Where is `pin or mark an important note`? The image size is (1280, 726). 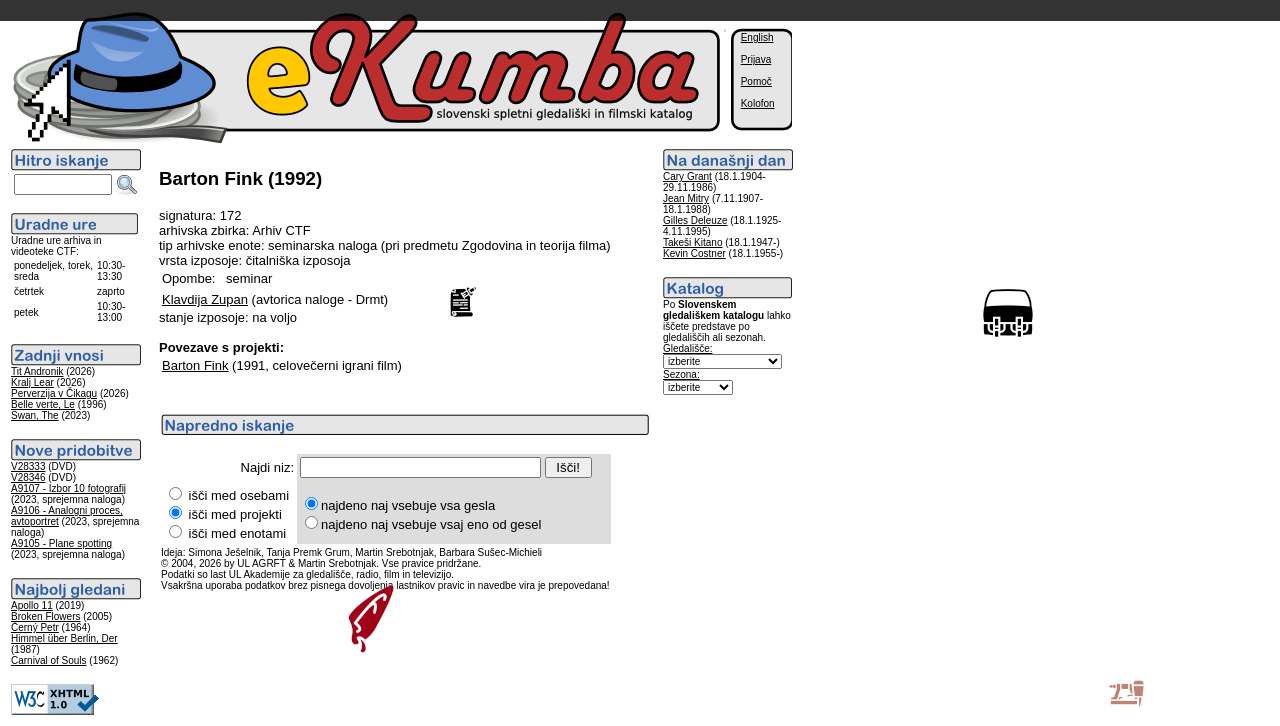 pin or mark an important note is located at coordinates (462, 302).